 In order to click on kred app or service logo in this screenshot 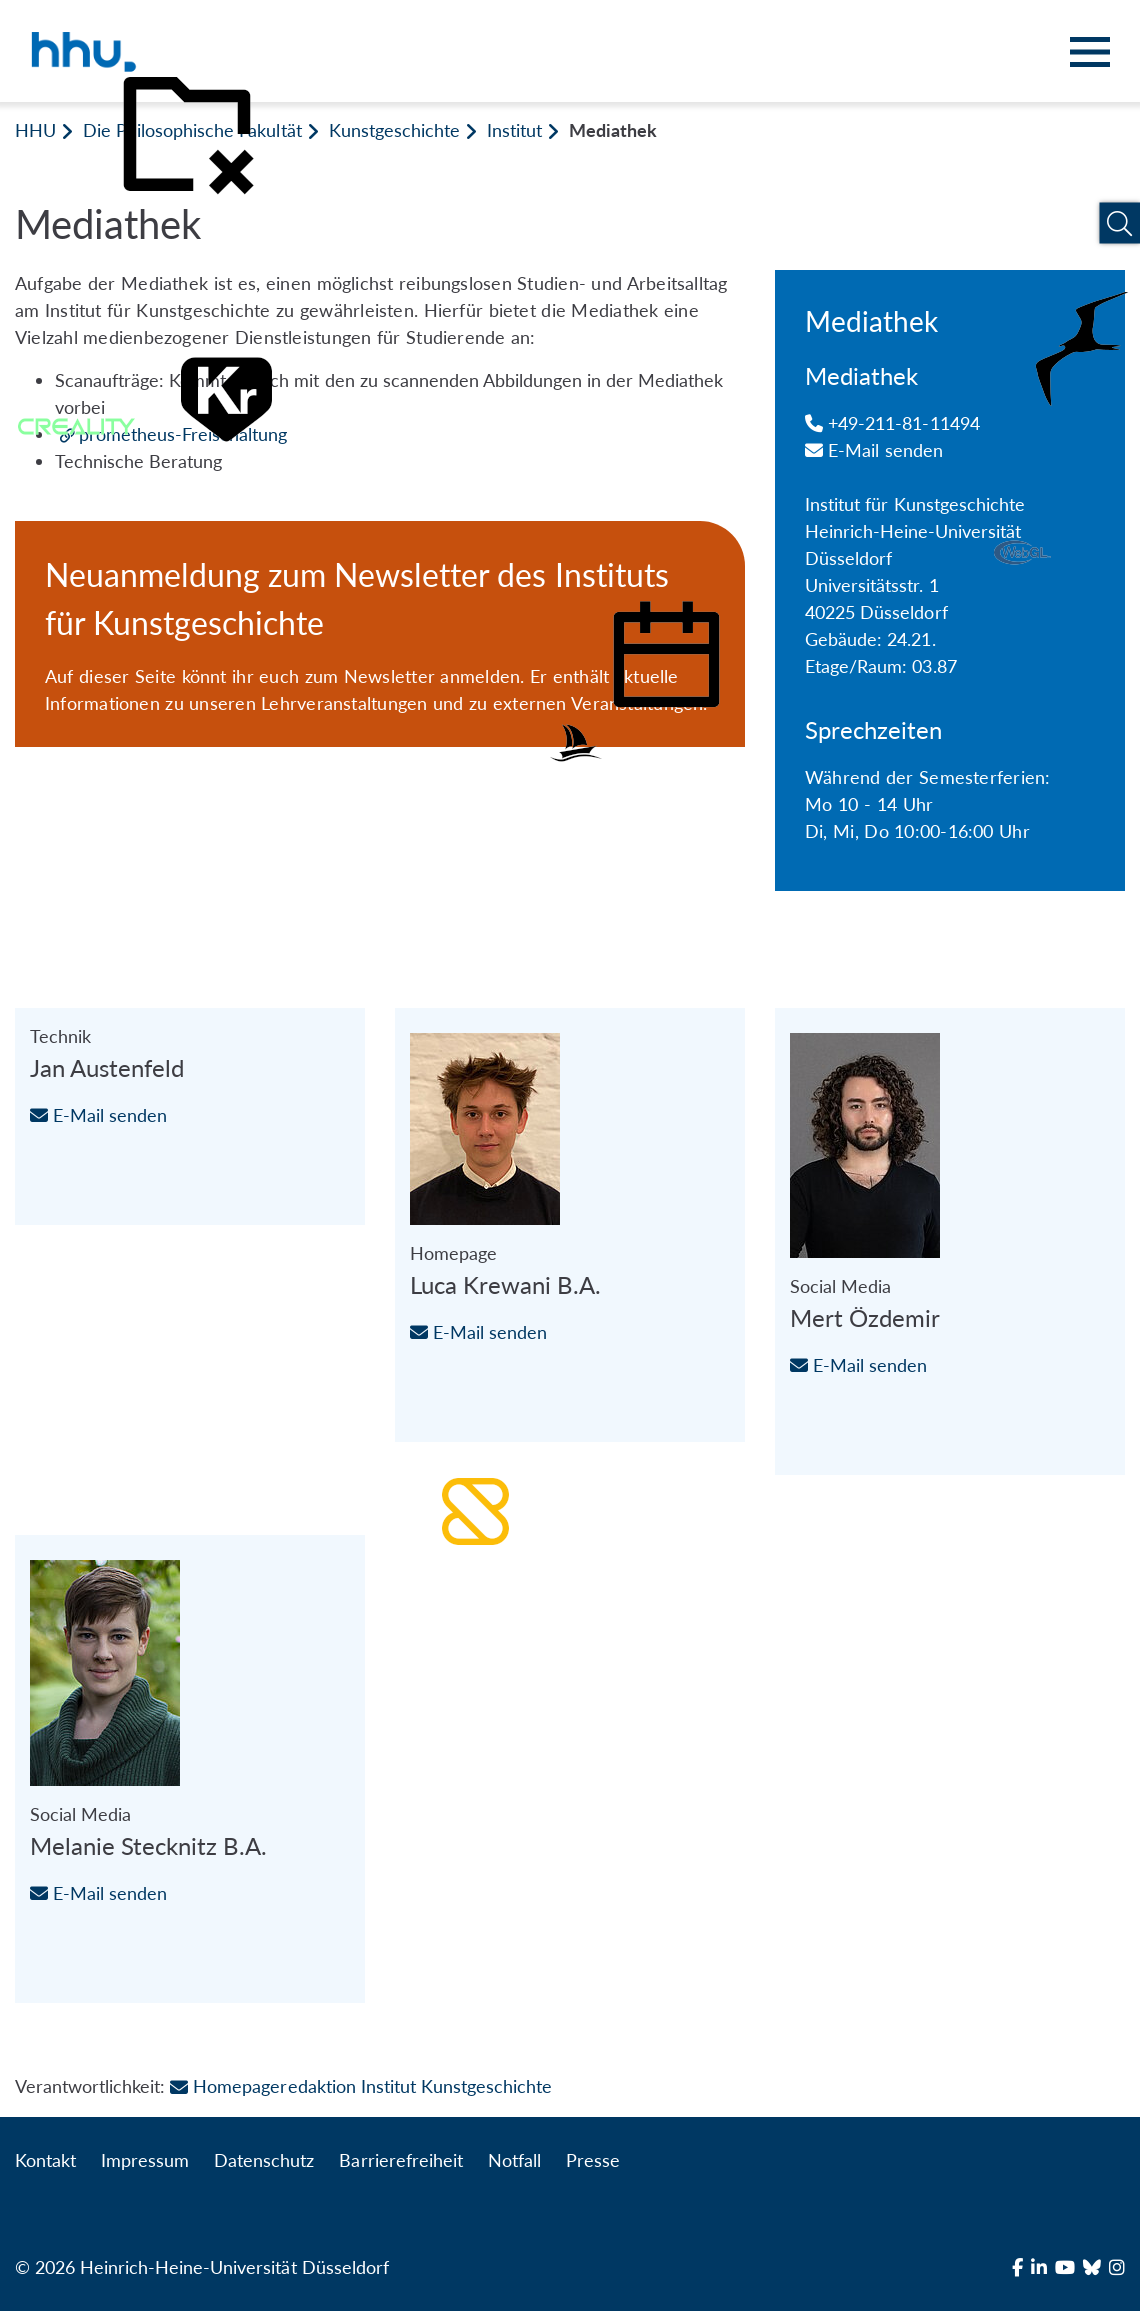, I will do `click(226, 399)`.